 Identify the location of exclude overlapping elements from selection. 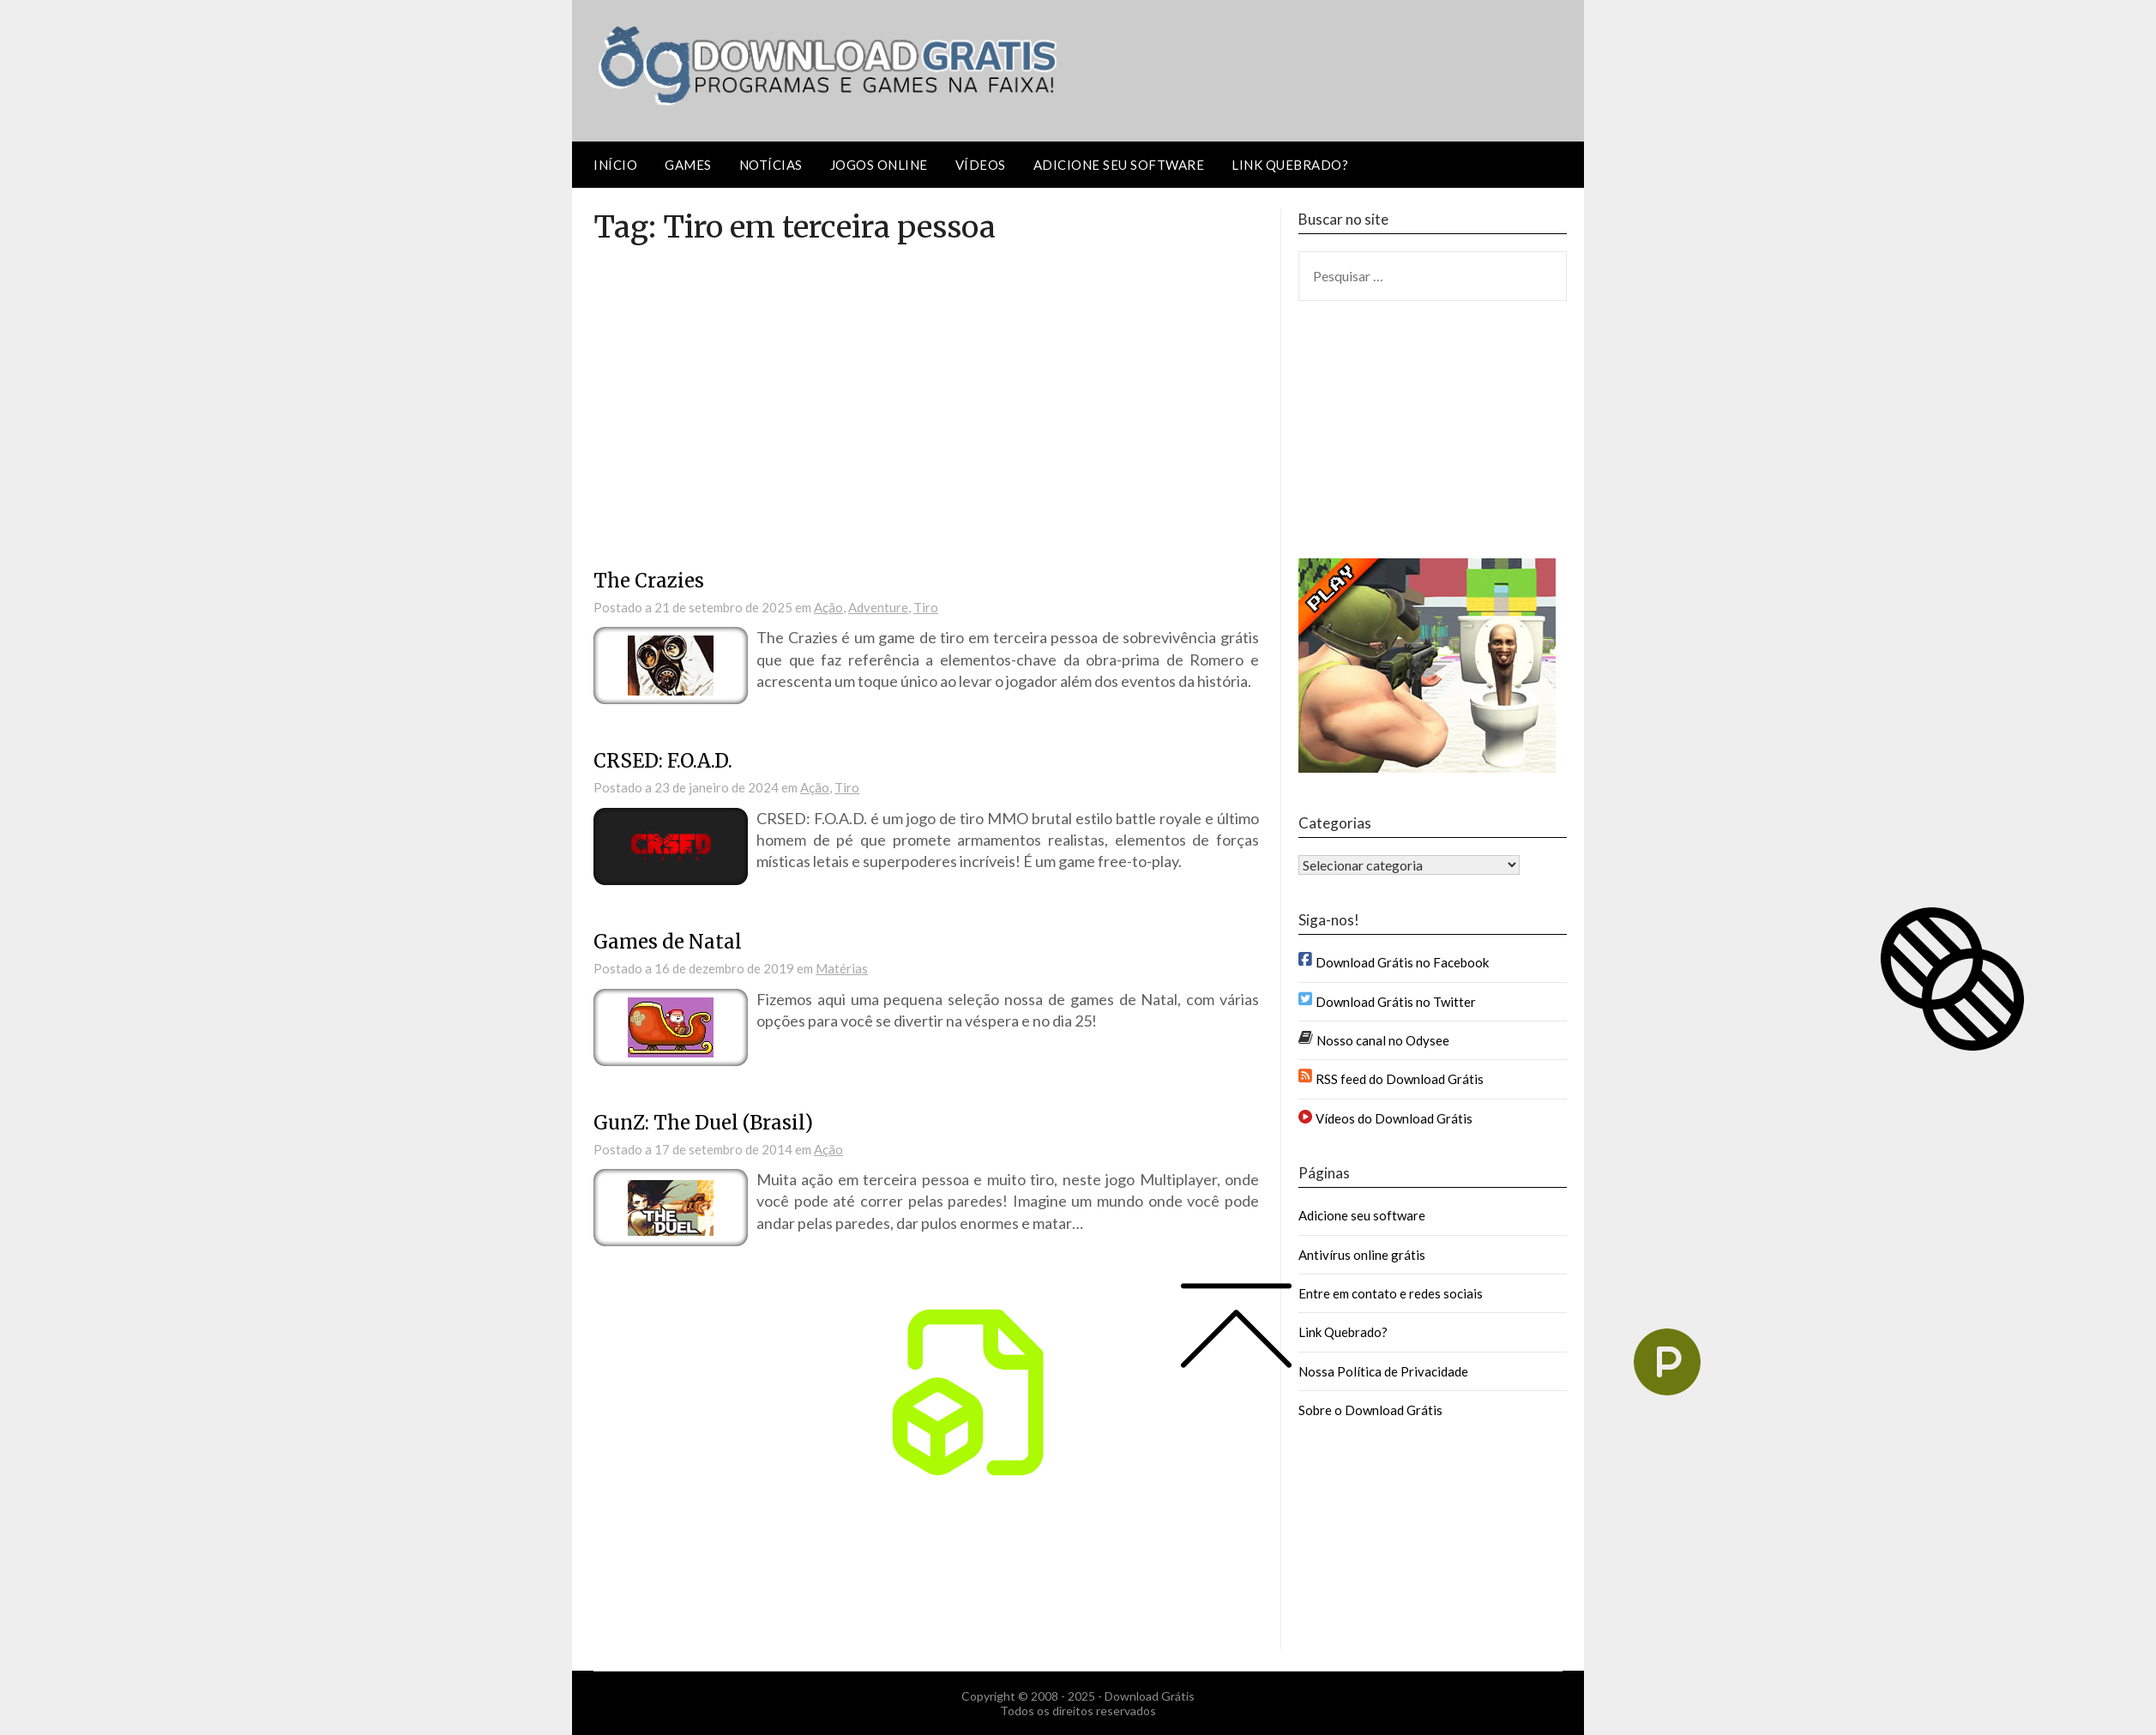
(1952, 979).